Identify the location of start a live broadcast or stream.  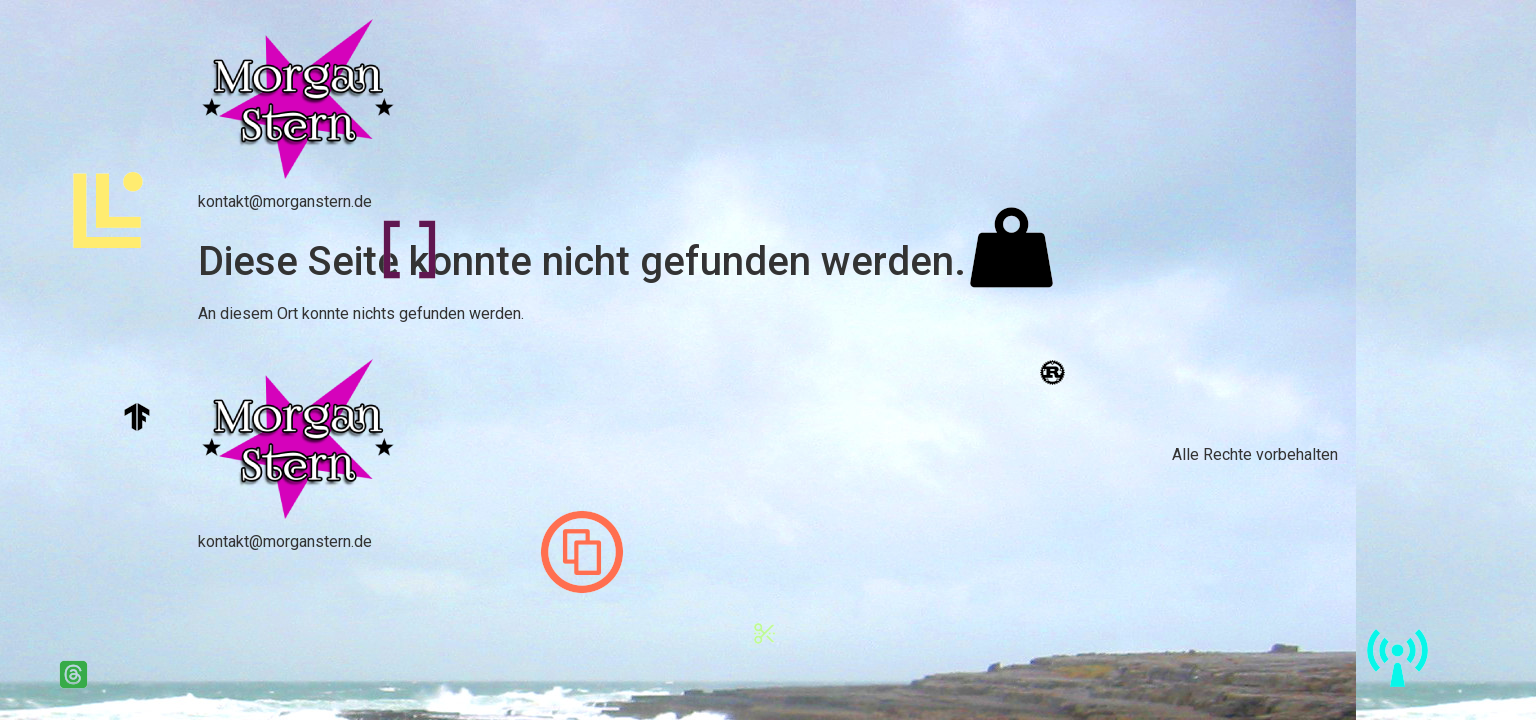
(1397, 656).